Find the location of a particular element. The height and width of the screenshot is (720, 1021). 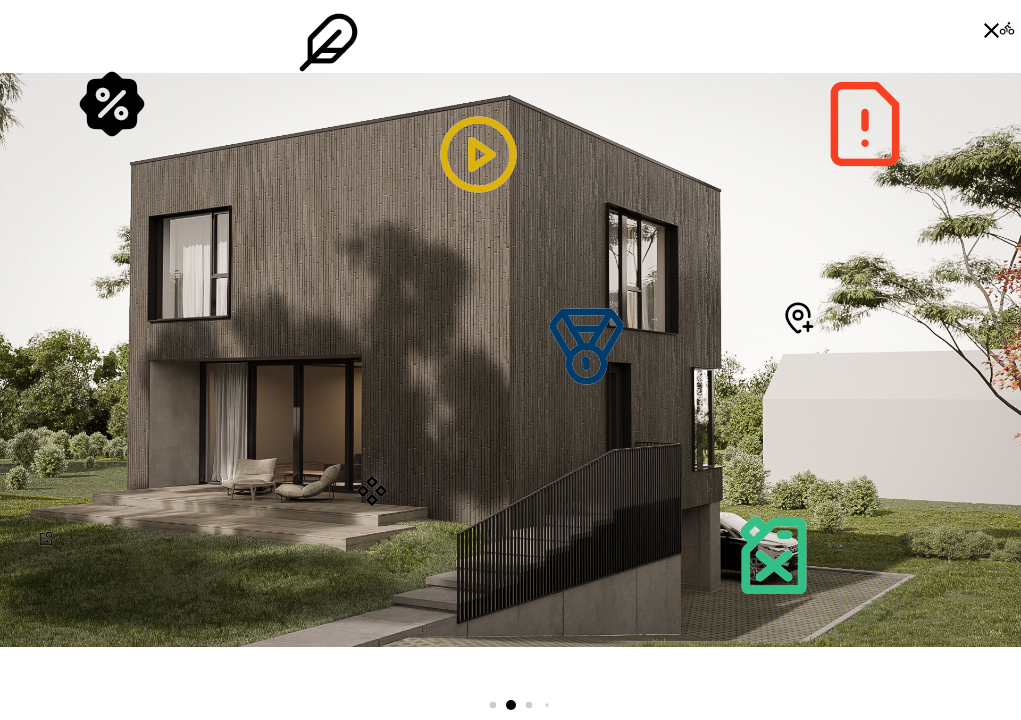

indicates a file with an error or issue is located at coordinates (865, 124).